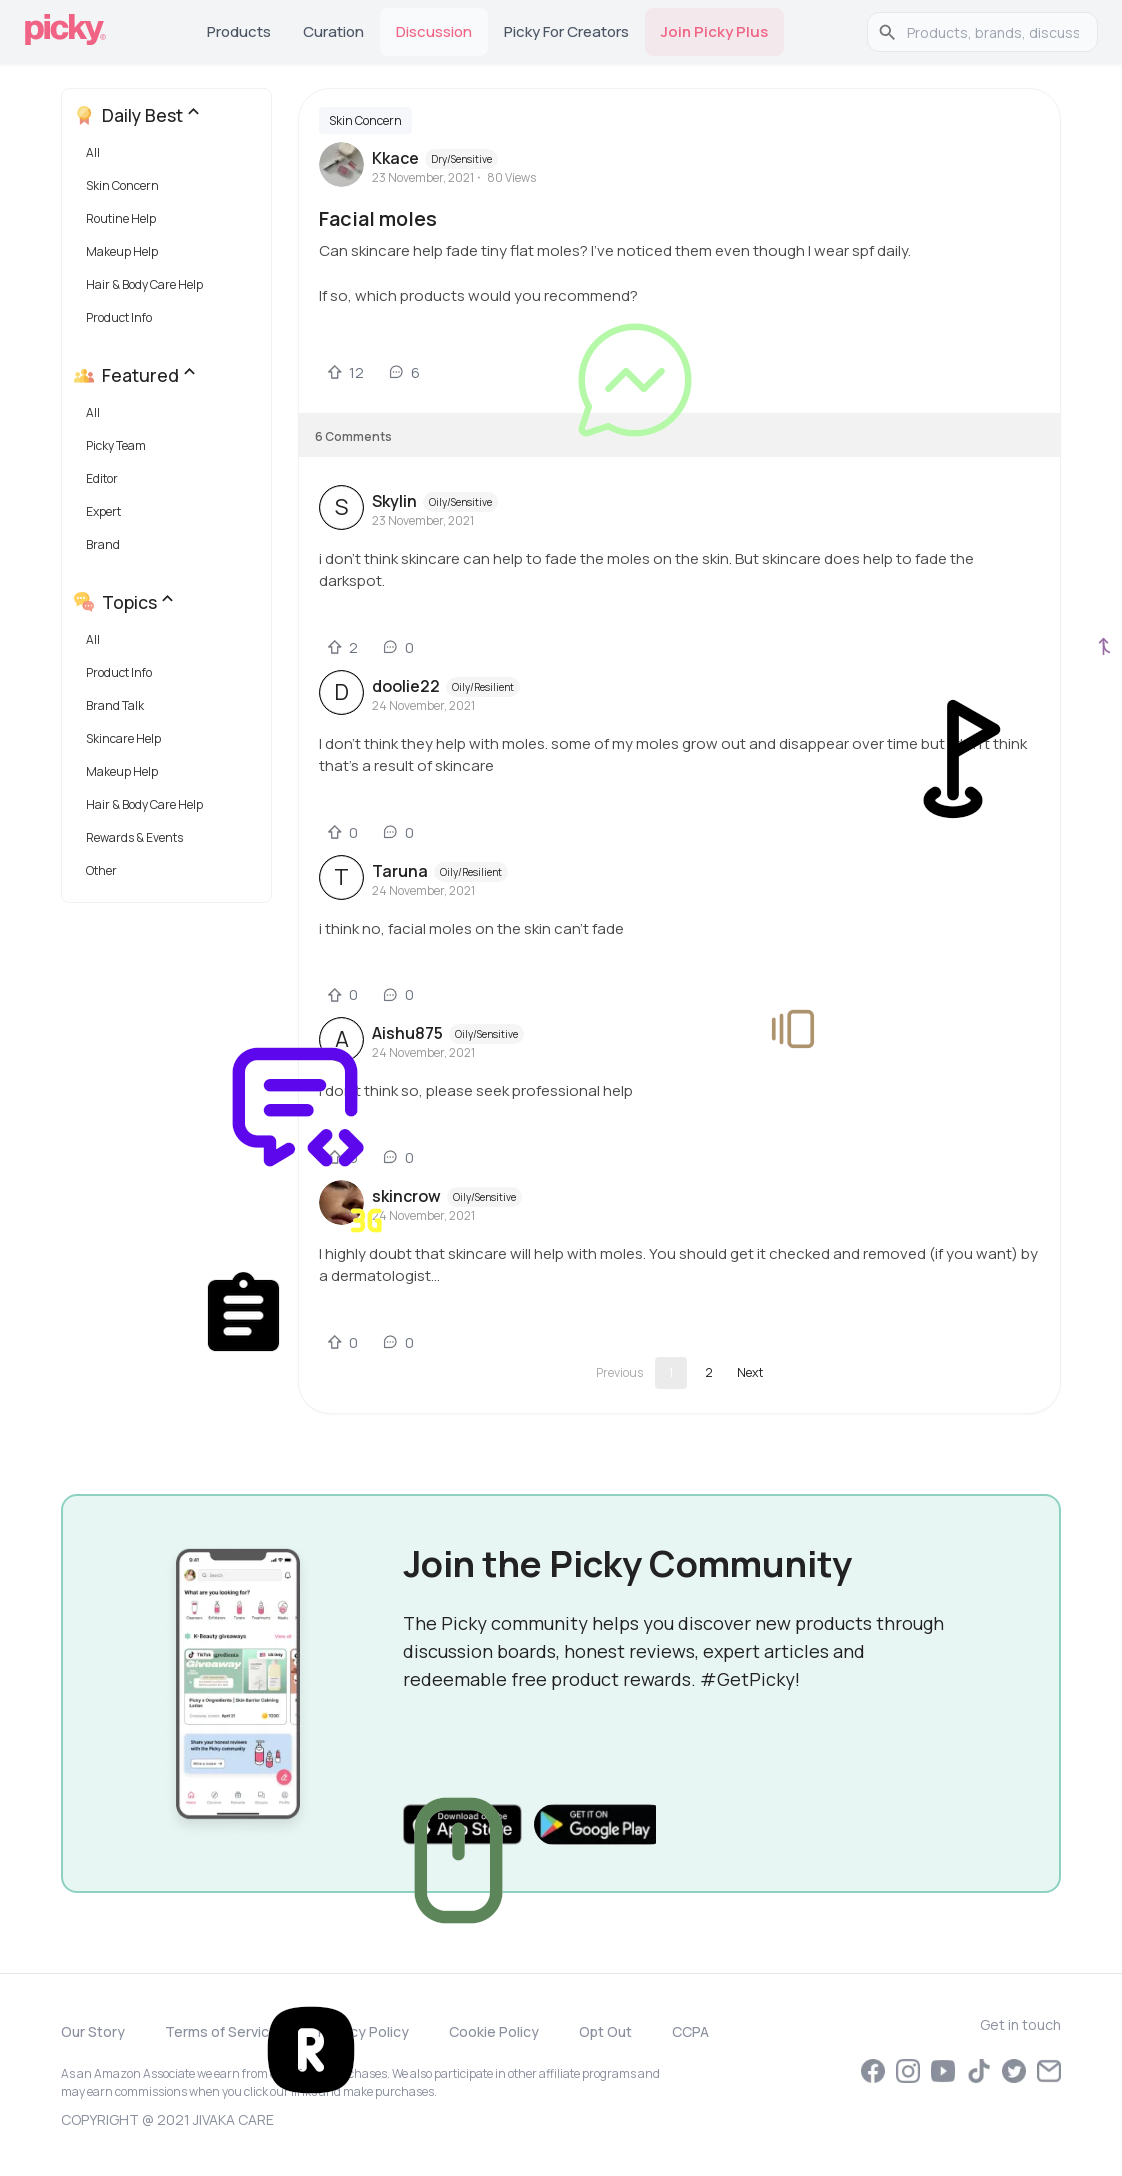 This screenshot has width=1122, height=2176. Describe the element at coordinates (1103, 646) in the screenshot. I see `merge lanes or paths to the right` at that location.